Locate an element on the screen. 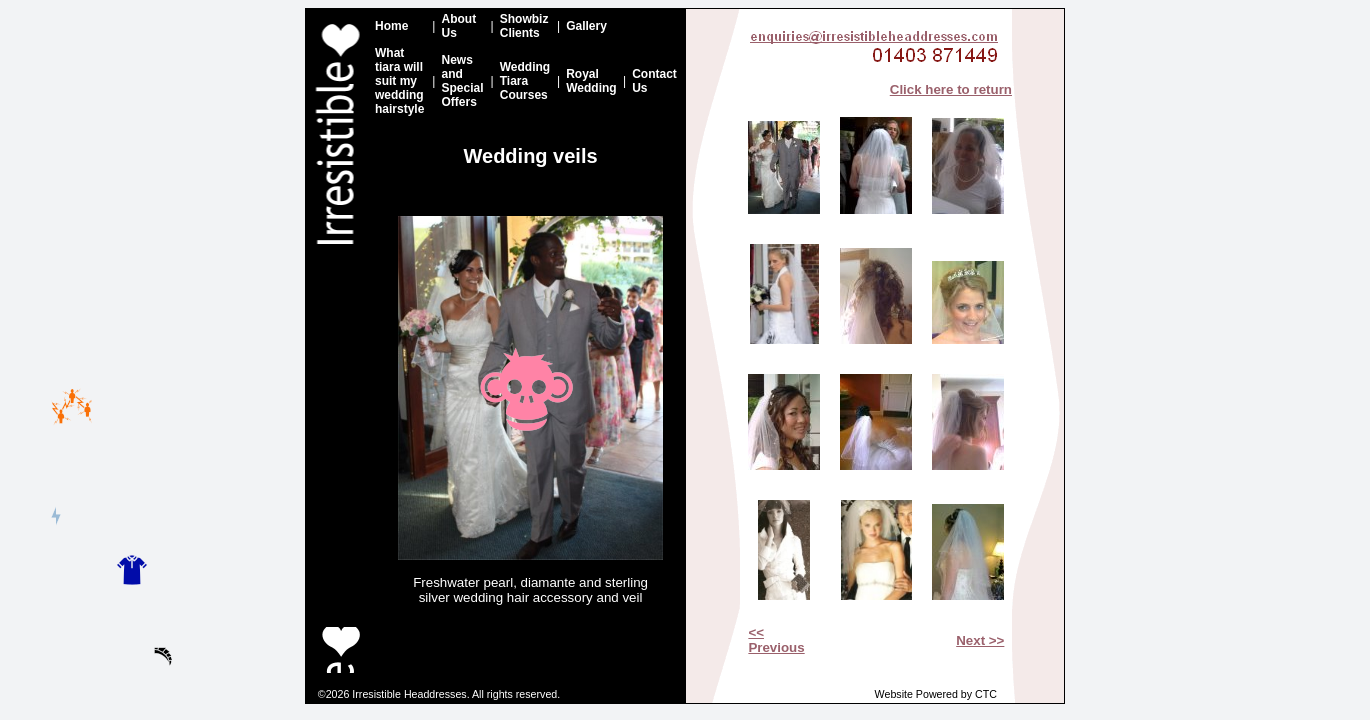 This screenshot has height=720, width=1370. activate chain lightning ability or spell is located at coordinates (72, 407).